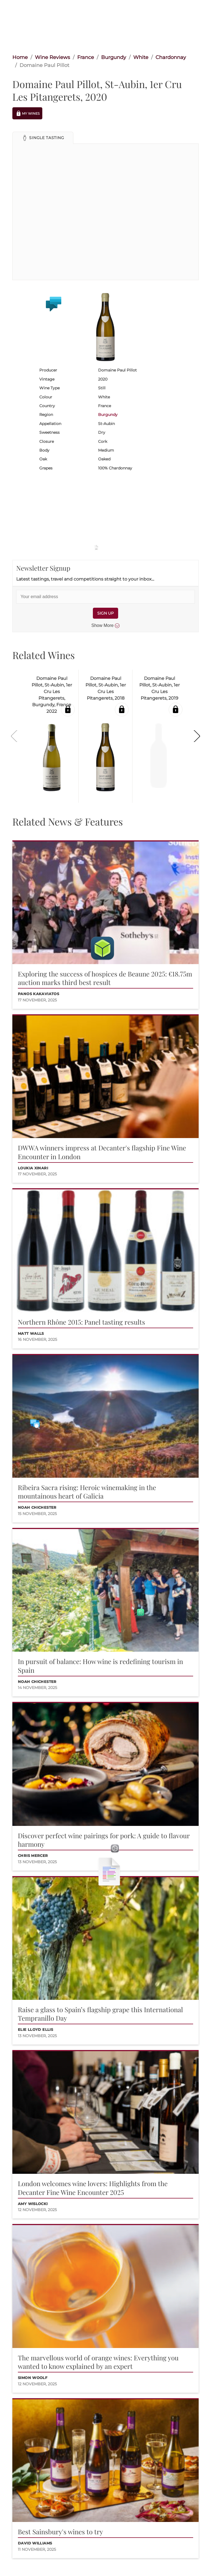  I want to click on open packet viewer application, so click(35, 1424).